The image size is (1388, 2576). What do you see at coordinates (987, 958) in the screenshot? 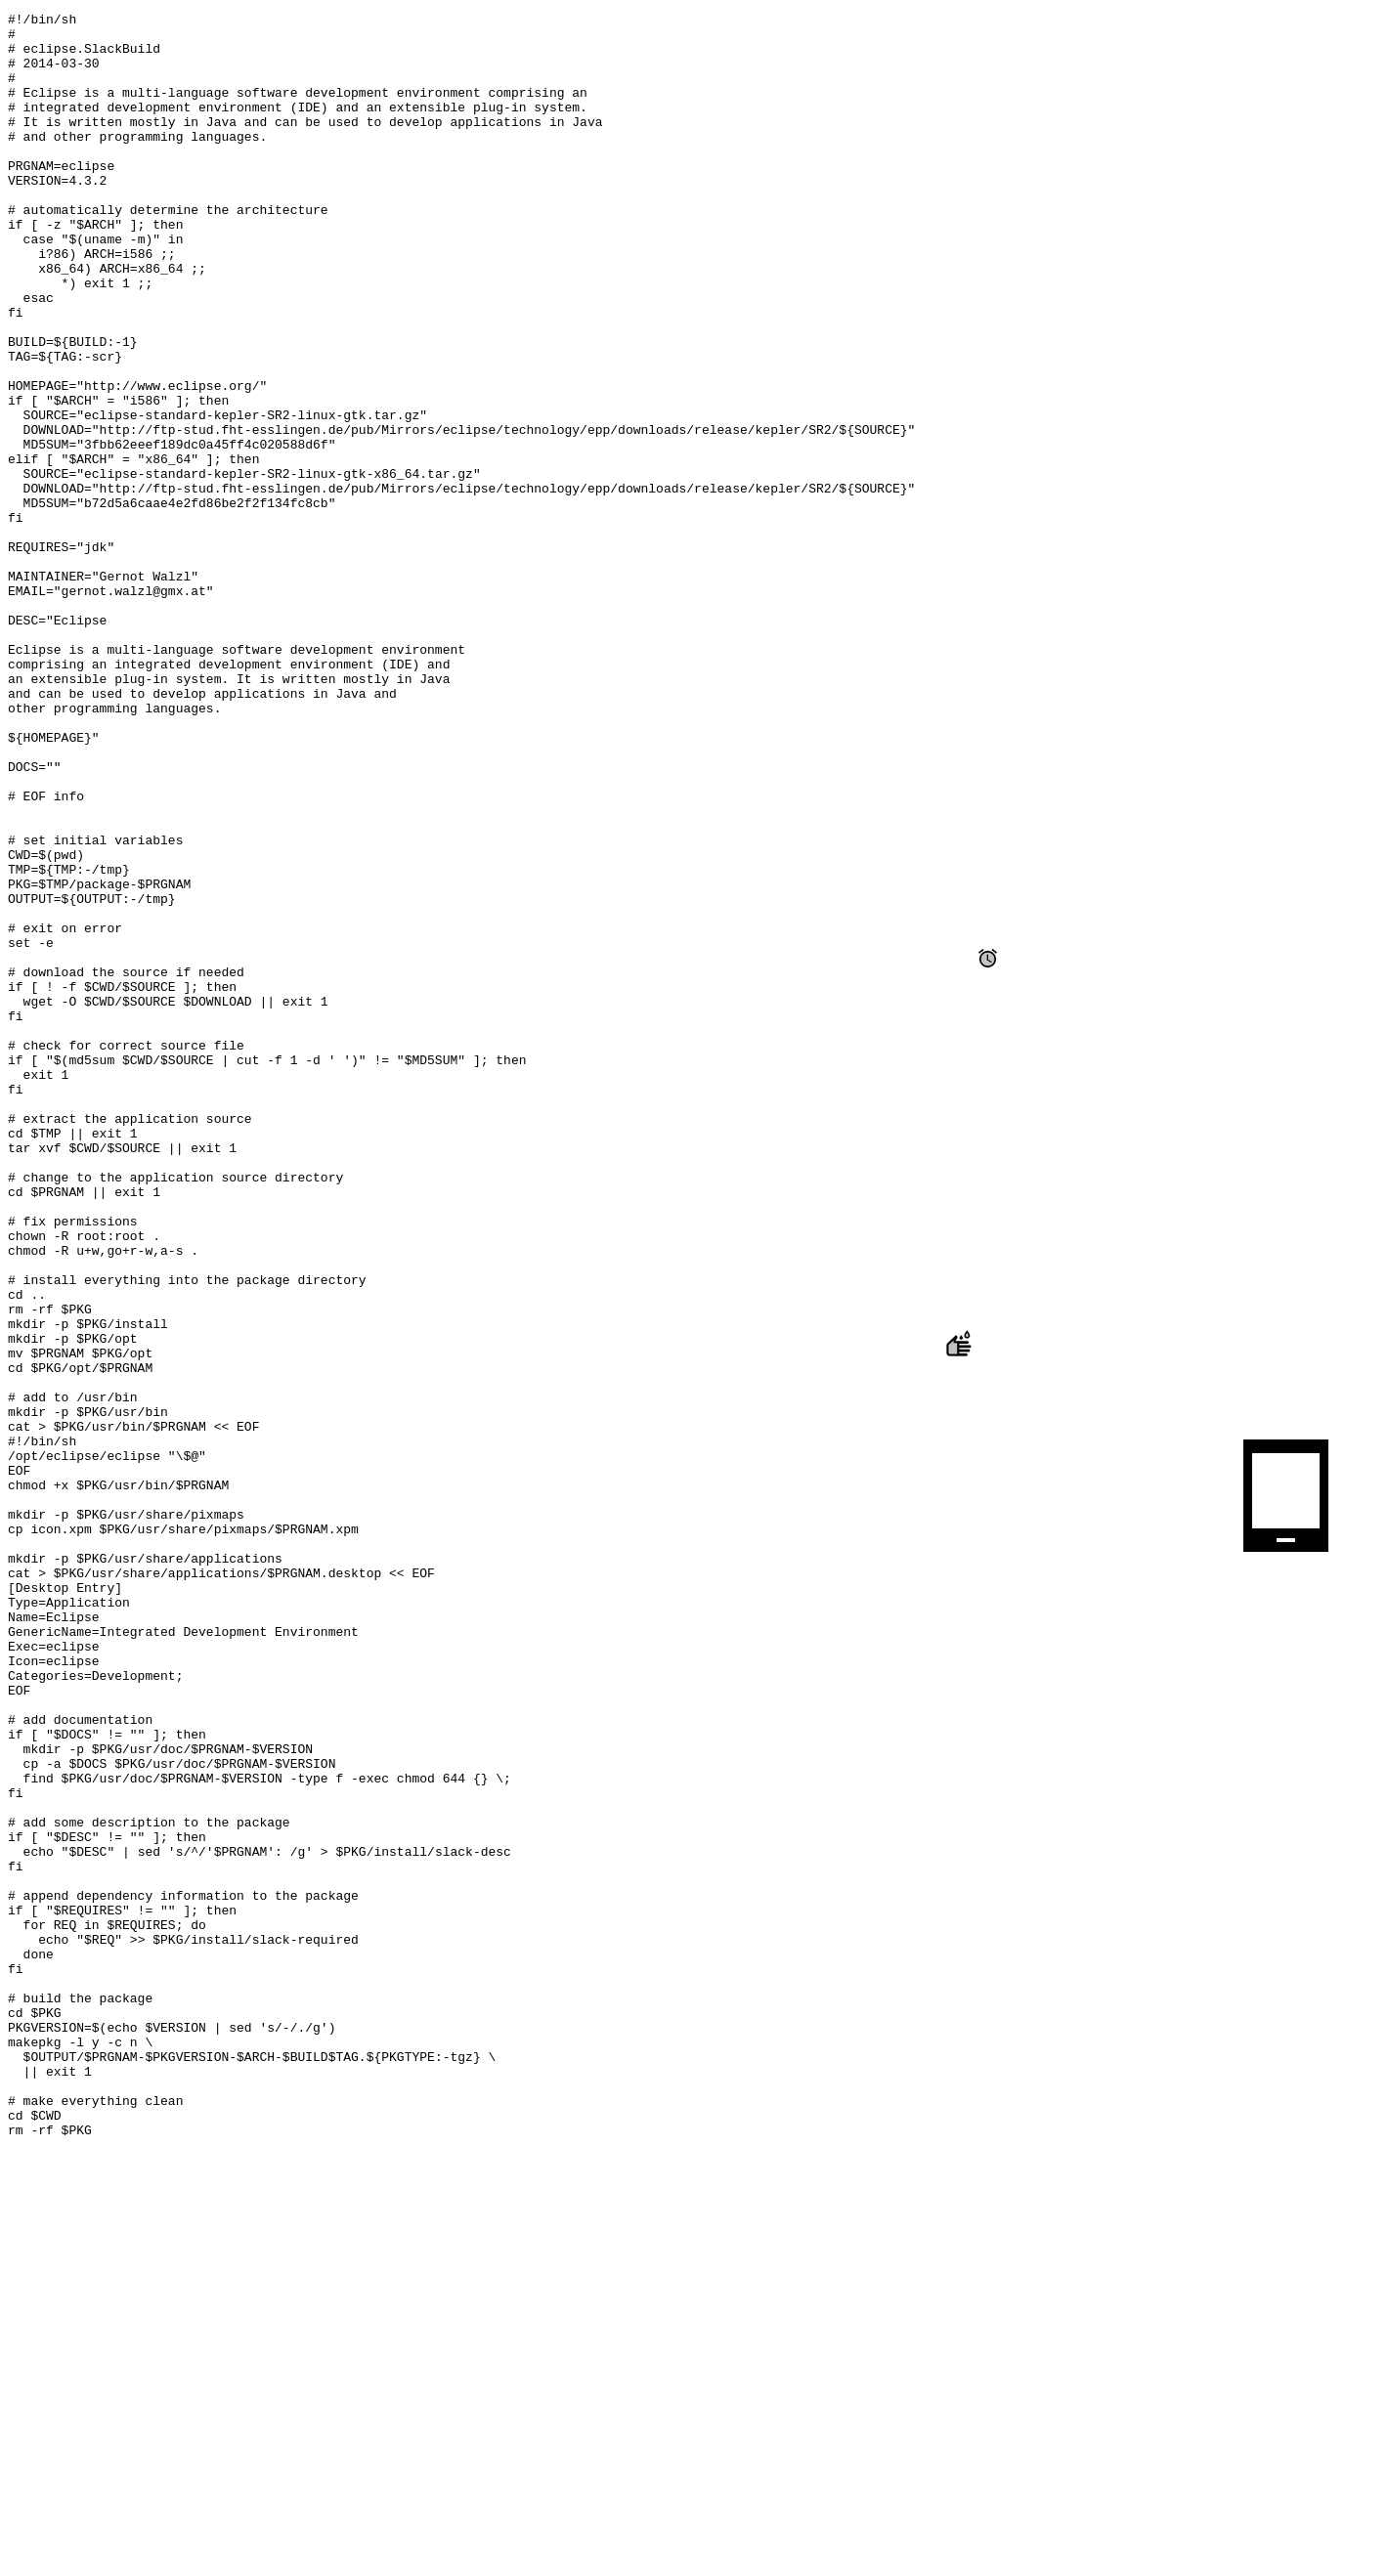
I see `view and manage alarms` at bounding box center [987, 958].